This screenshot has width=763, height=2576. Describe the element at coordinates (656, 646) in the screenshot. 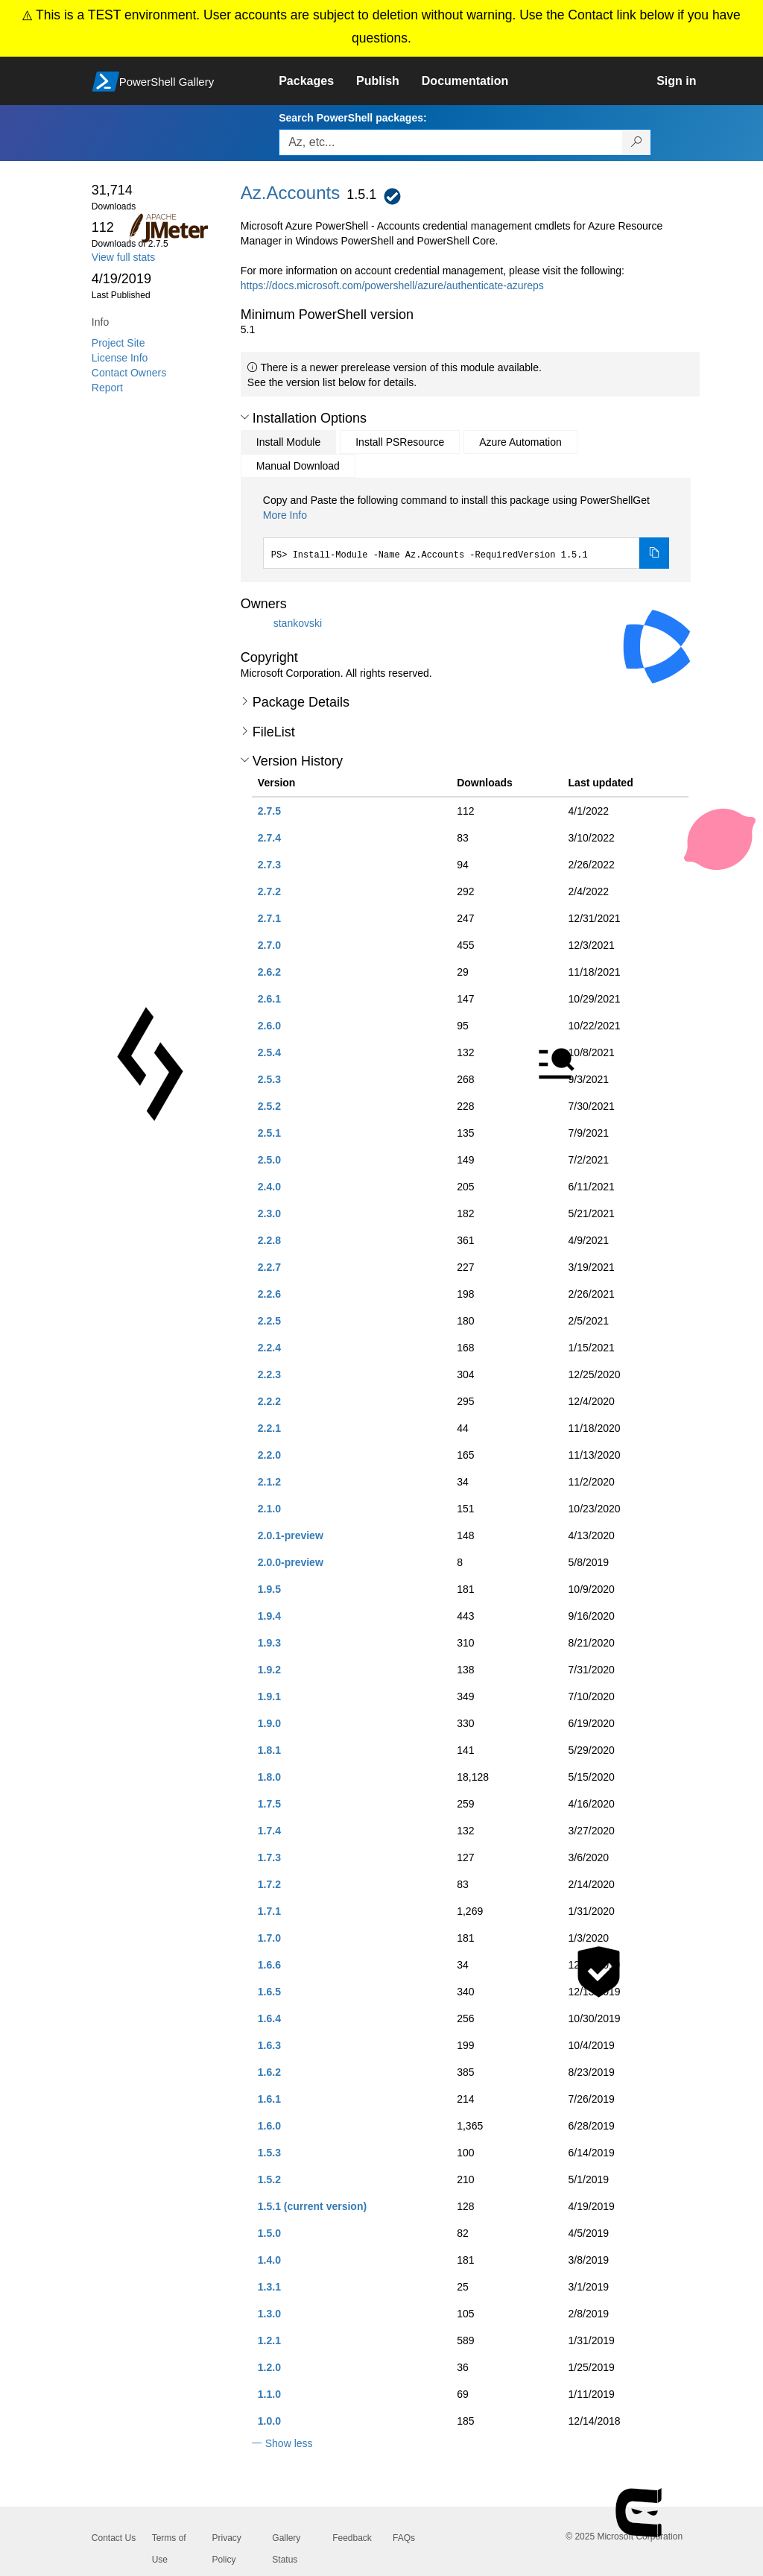

I see `Clarivate company logo` at that location.